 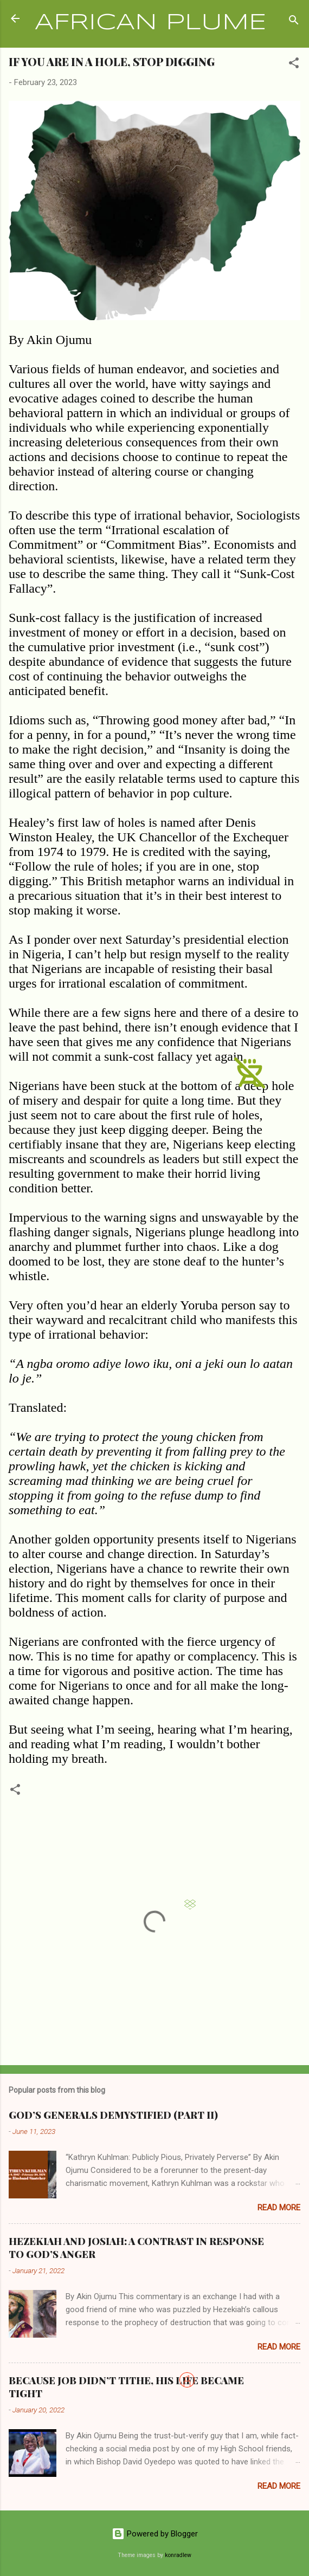 I want to click on highlight or mark selected text, so click(x=187, y=2380).